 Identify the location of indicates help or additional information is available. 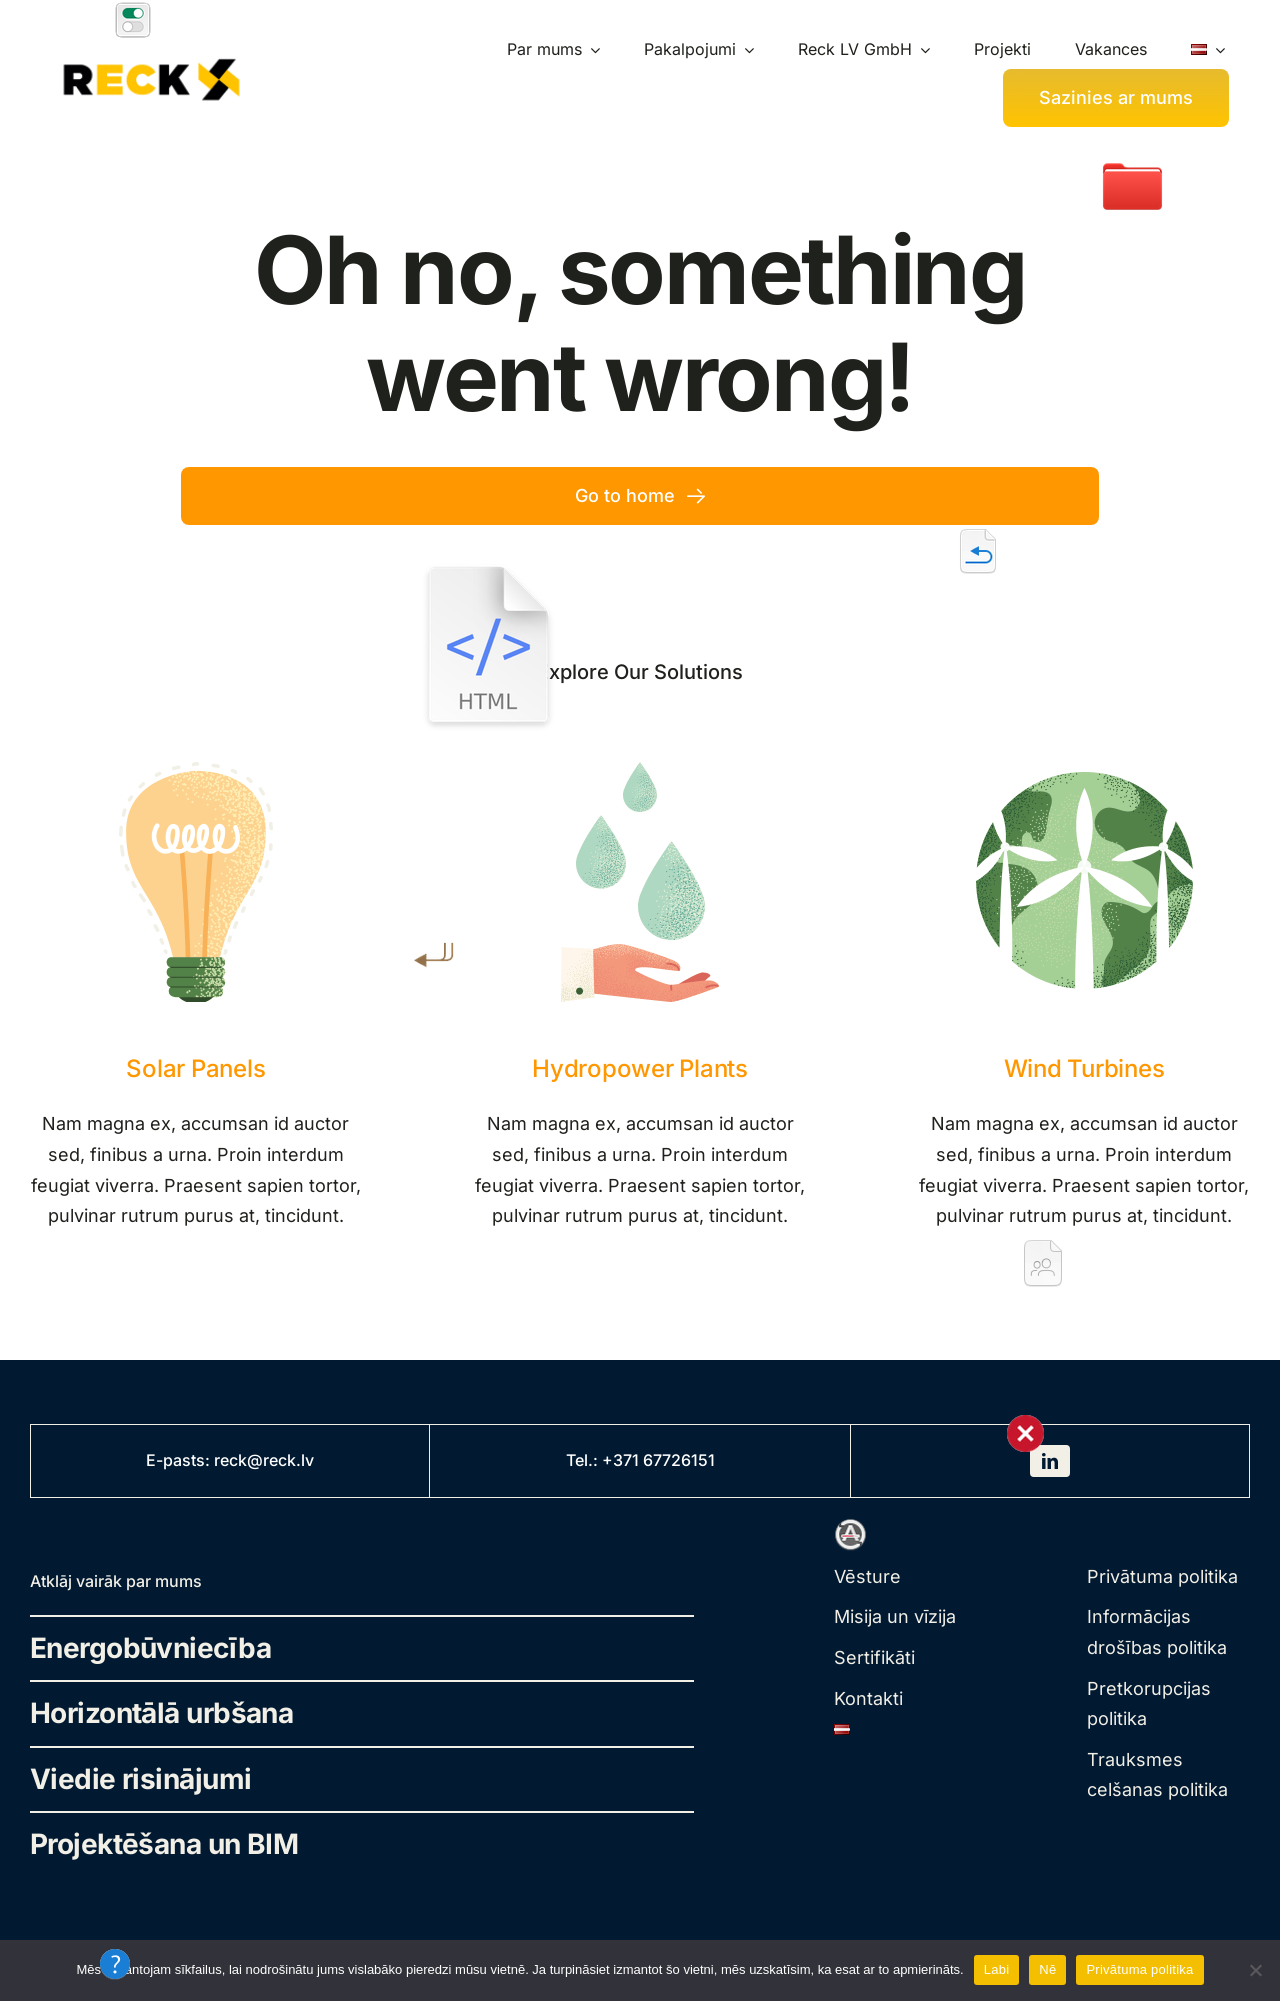
(115, 1964).